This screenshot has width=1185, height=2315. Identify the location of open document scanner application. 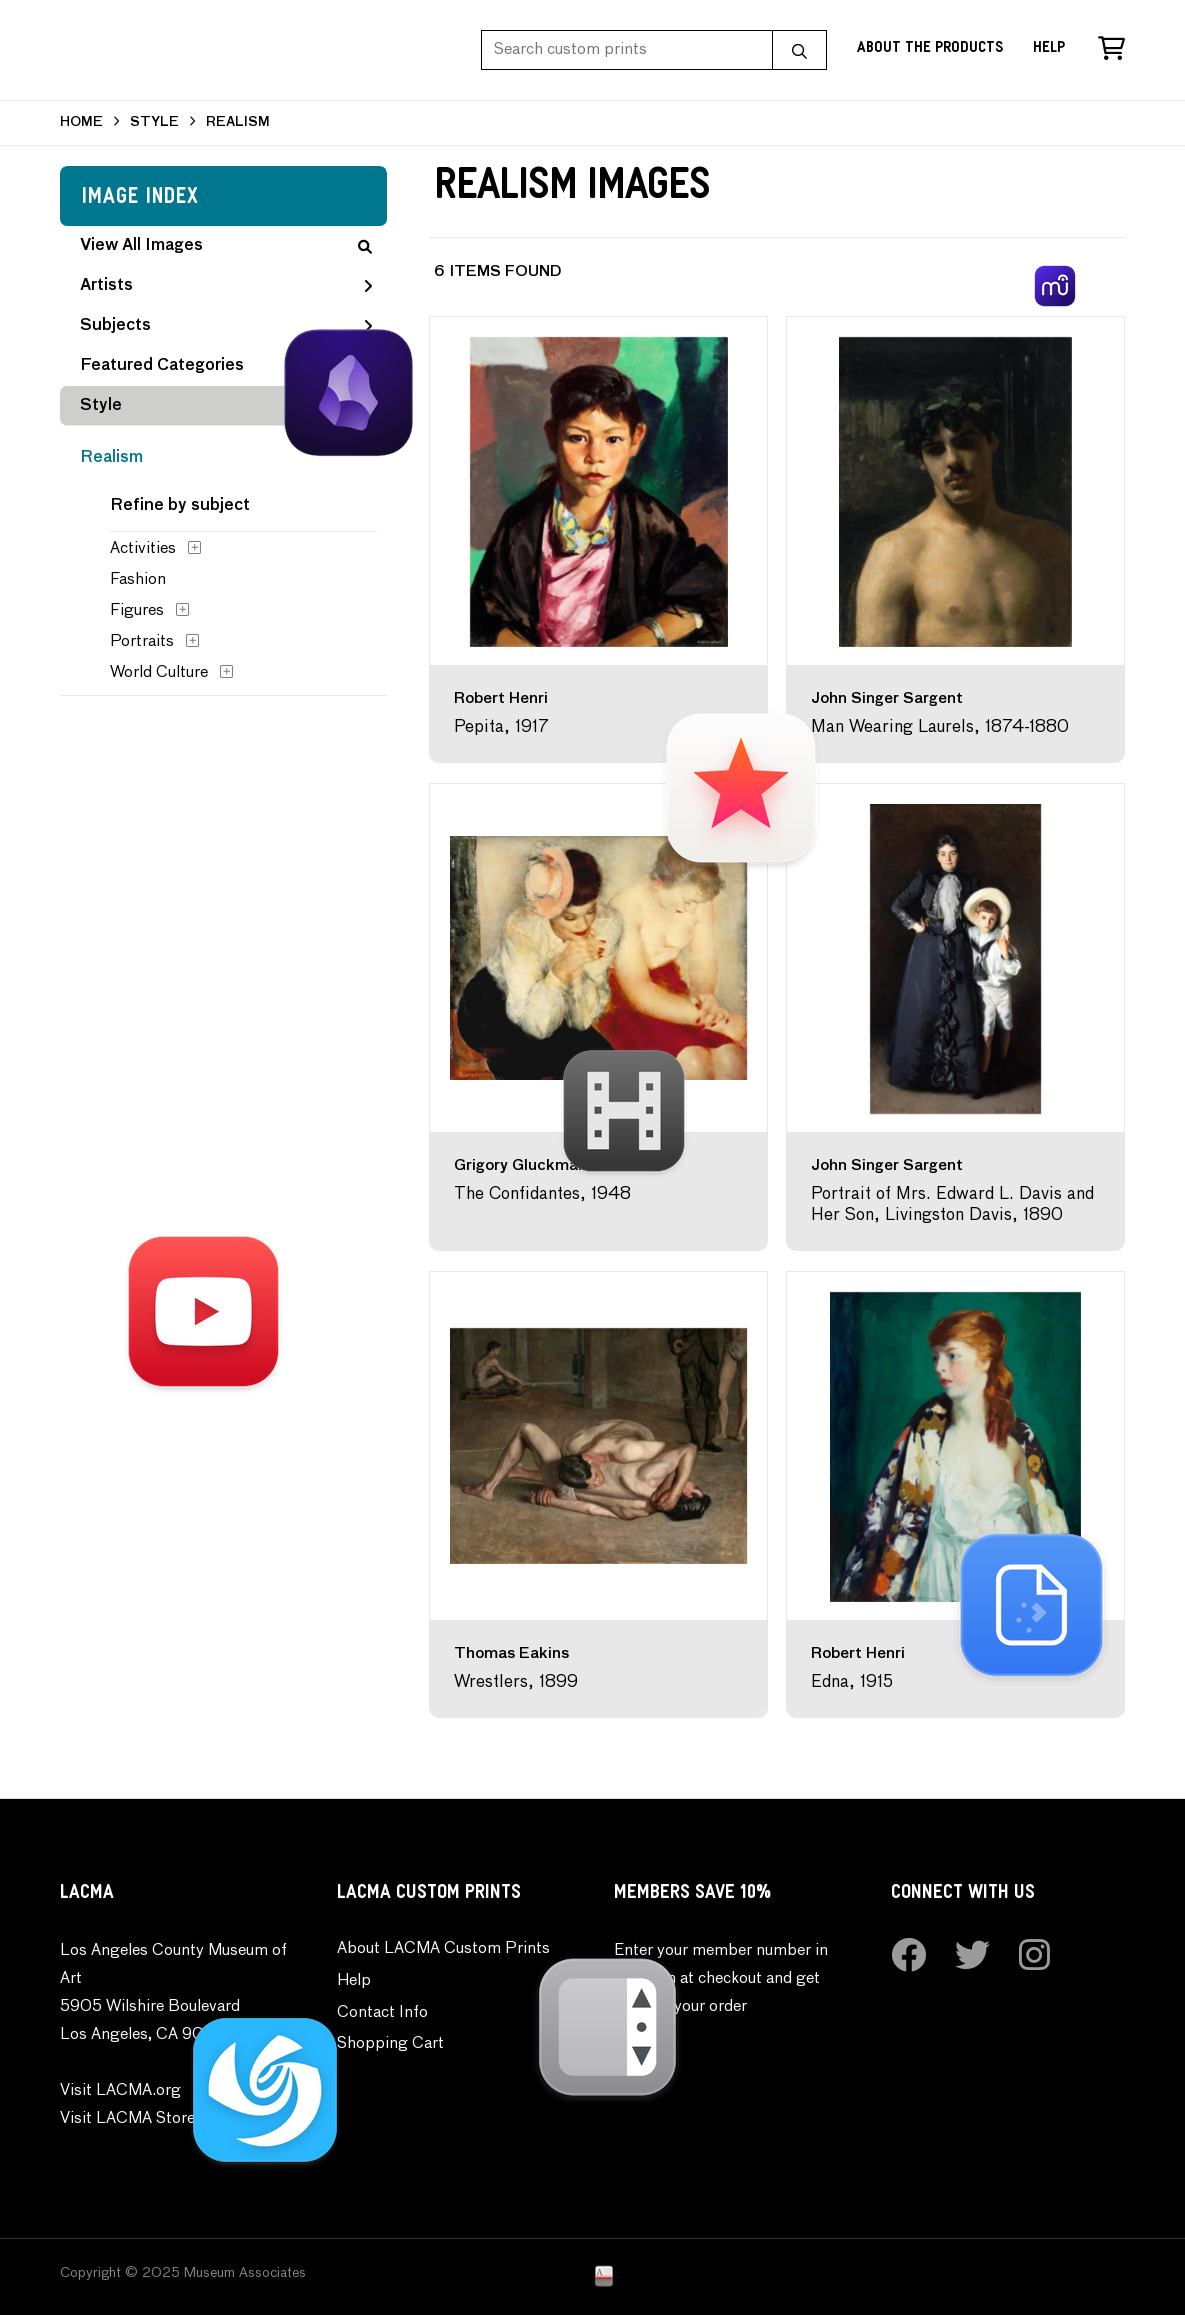
(604, 2276).